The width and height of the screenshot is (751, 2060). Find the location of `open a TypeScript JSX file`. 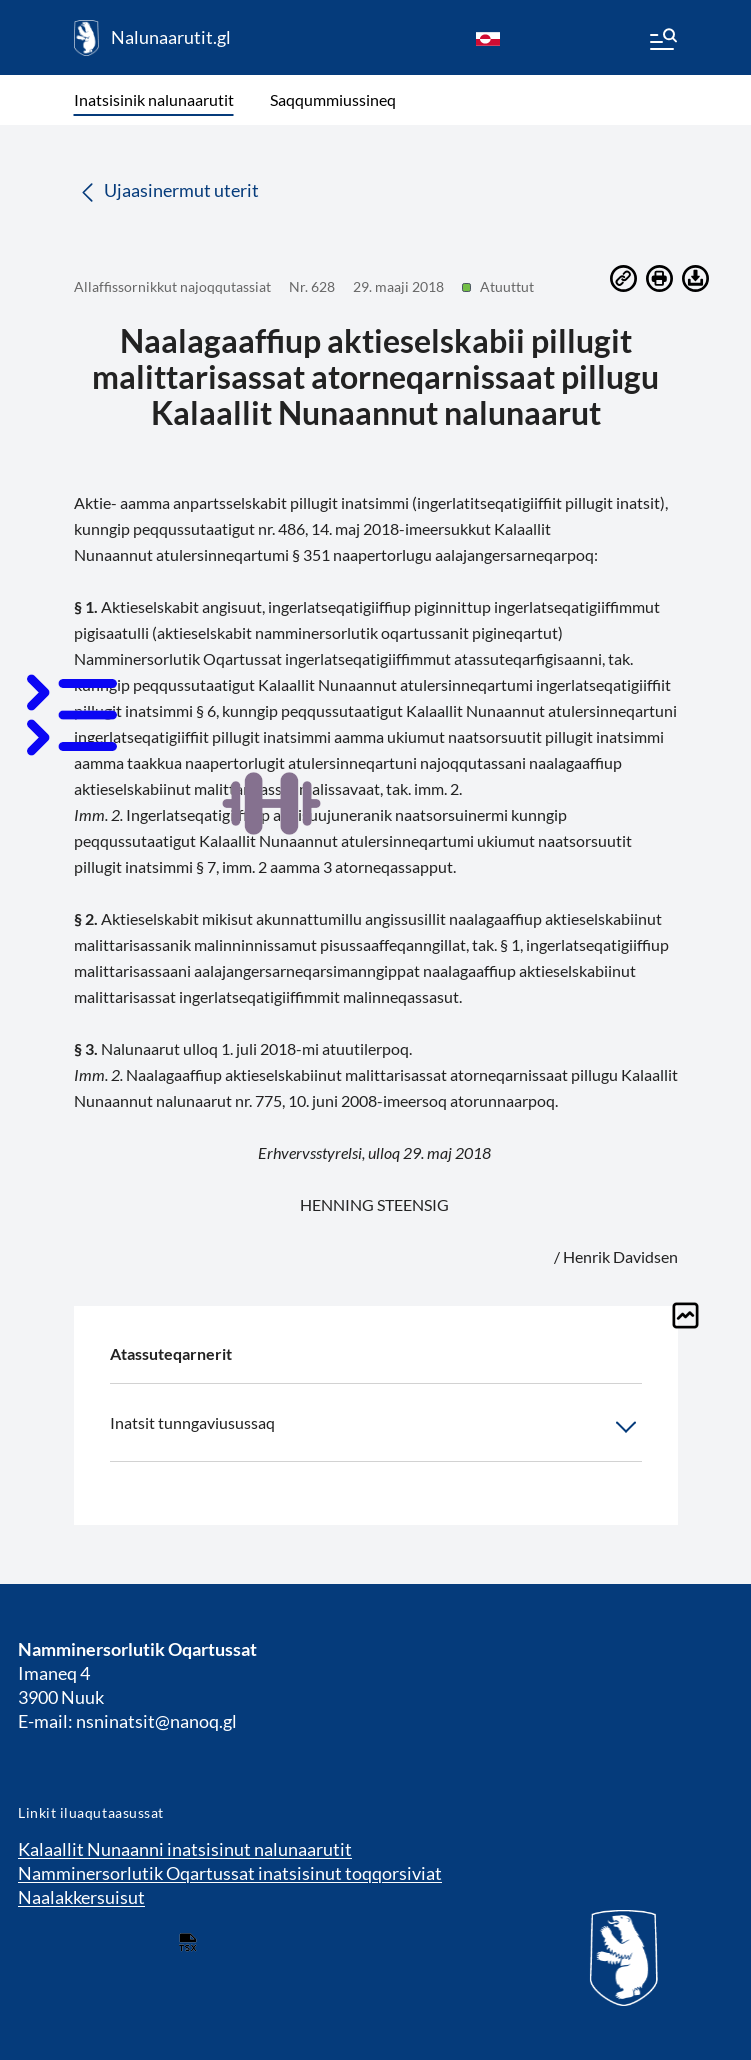

open a TypeScript JSX file is located at coordinates (188, 1943).